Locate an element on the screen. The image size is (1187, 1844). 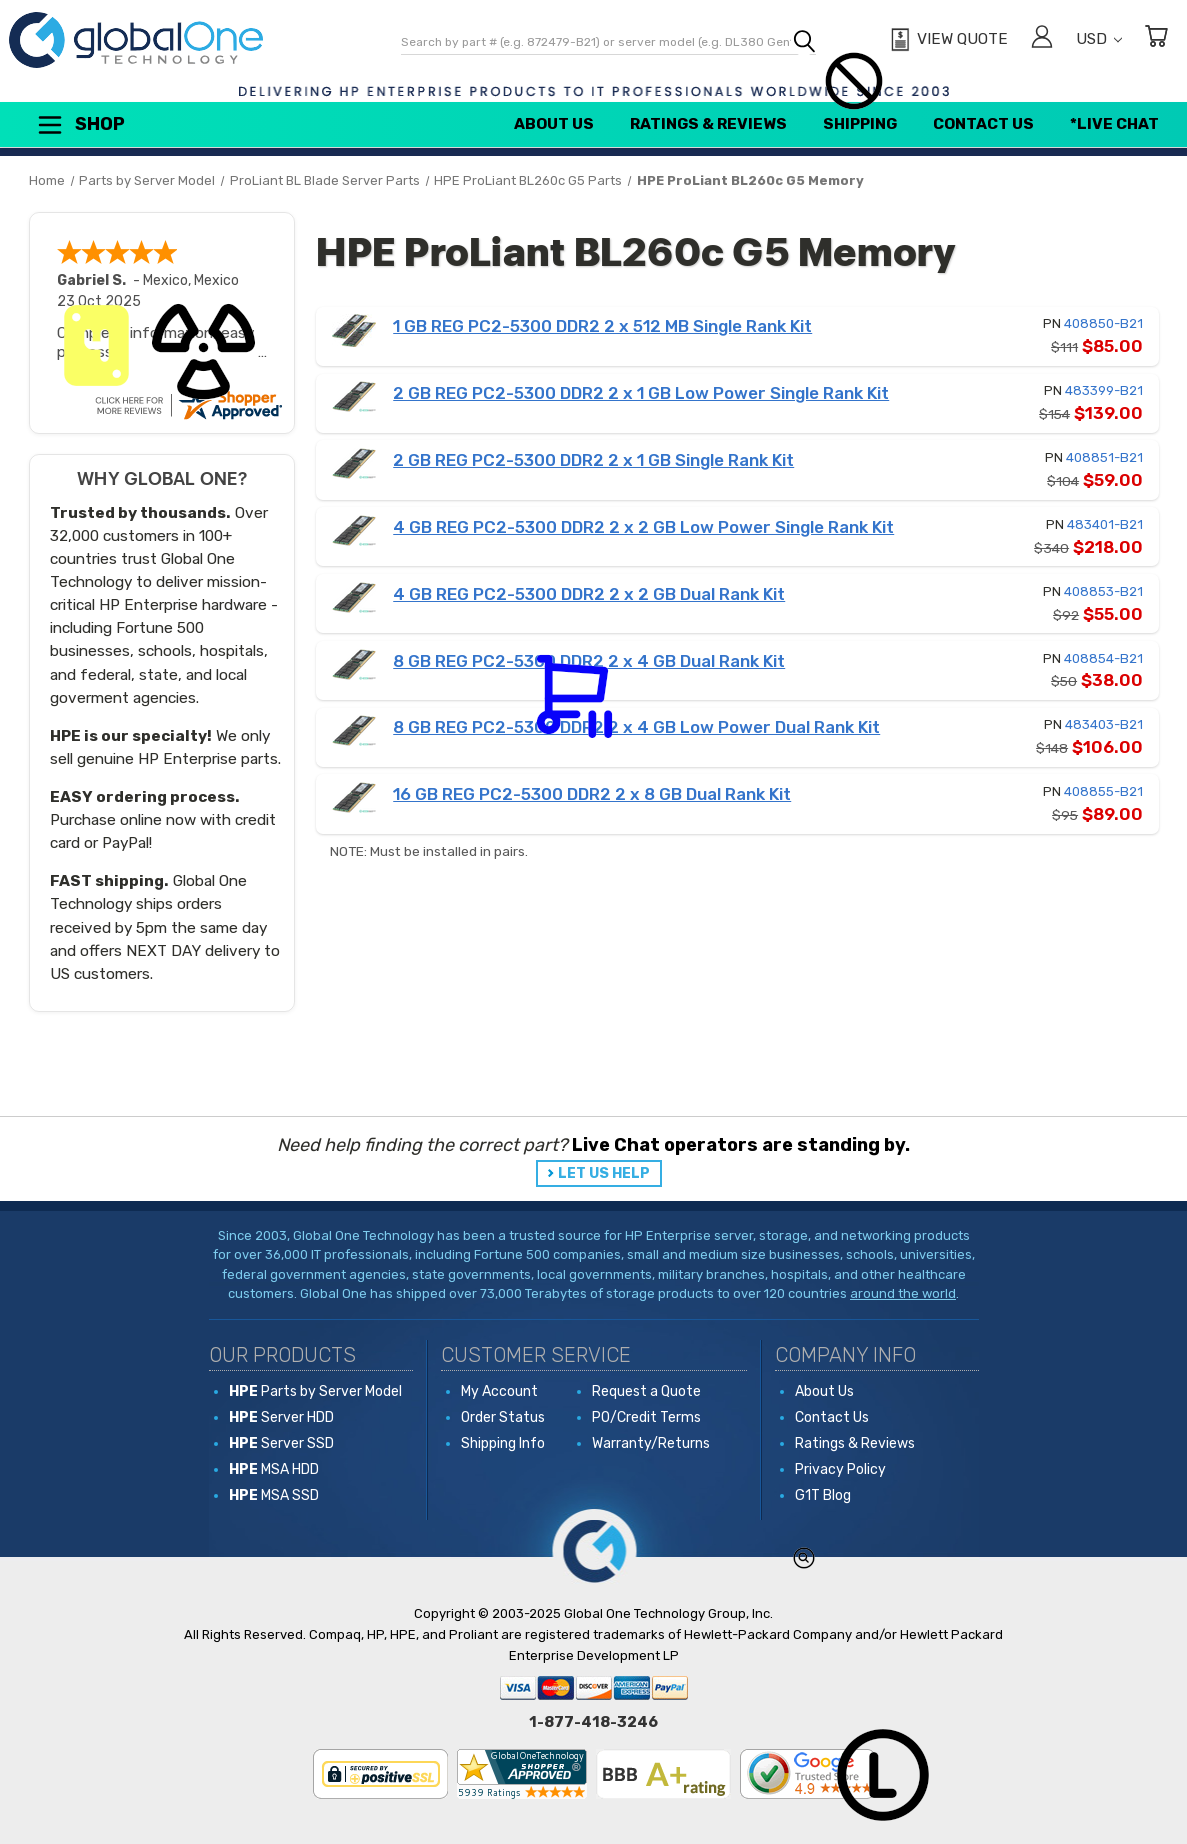
a four of clubs playing card is located at coordinates (96, 345).